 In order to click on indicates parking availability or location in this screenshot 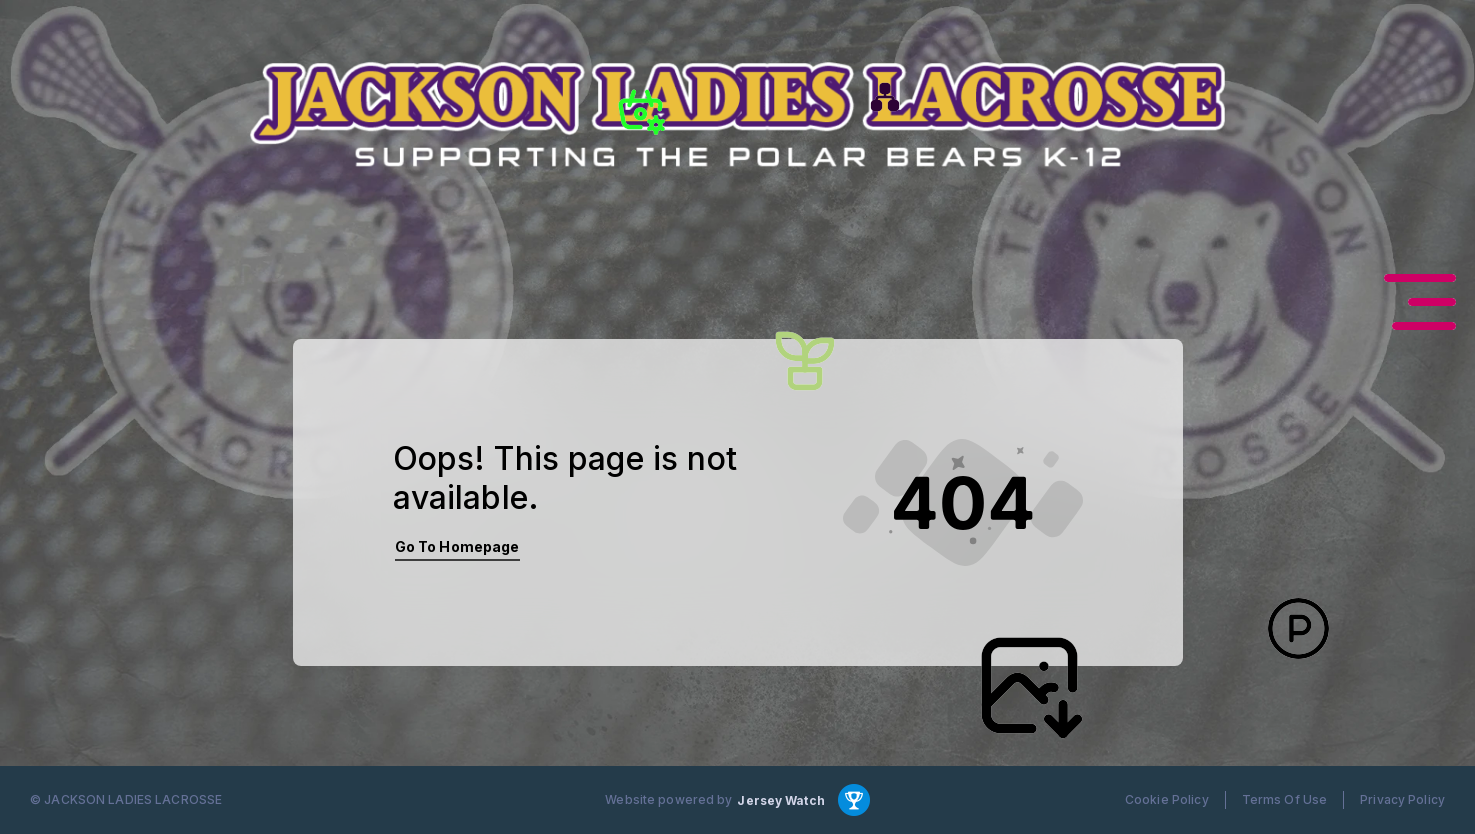, I will do `click(1298, 628)`.